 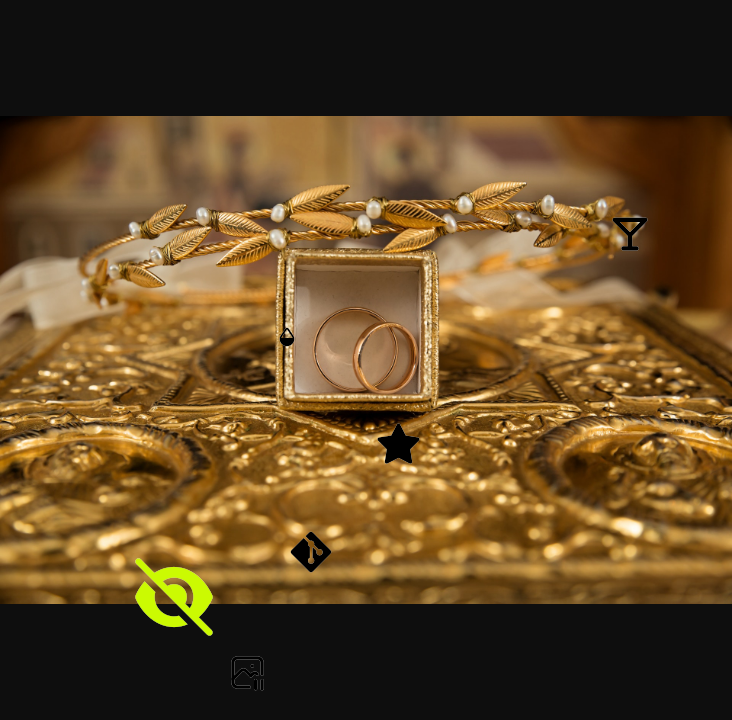 I want to click on hide password or sensitive content, so click(x=174, y=597).